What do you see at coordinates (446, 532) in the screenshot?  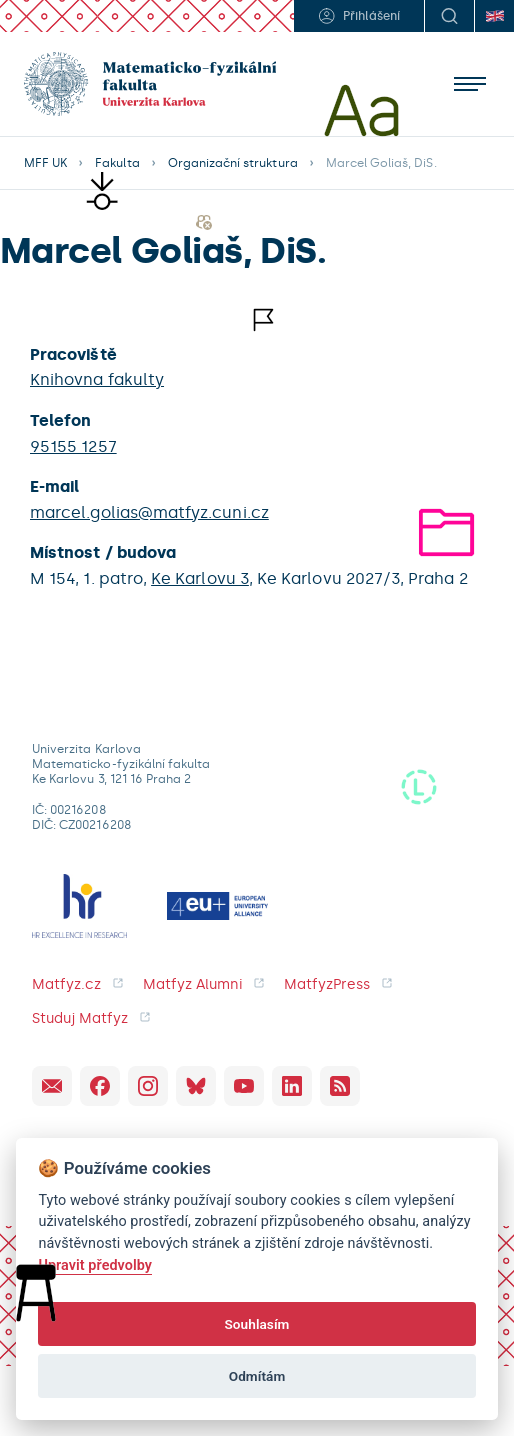 I see `open file folder` at bounding box center [446, 532].